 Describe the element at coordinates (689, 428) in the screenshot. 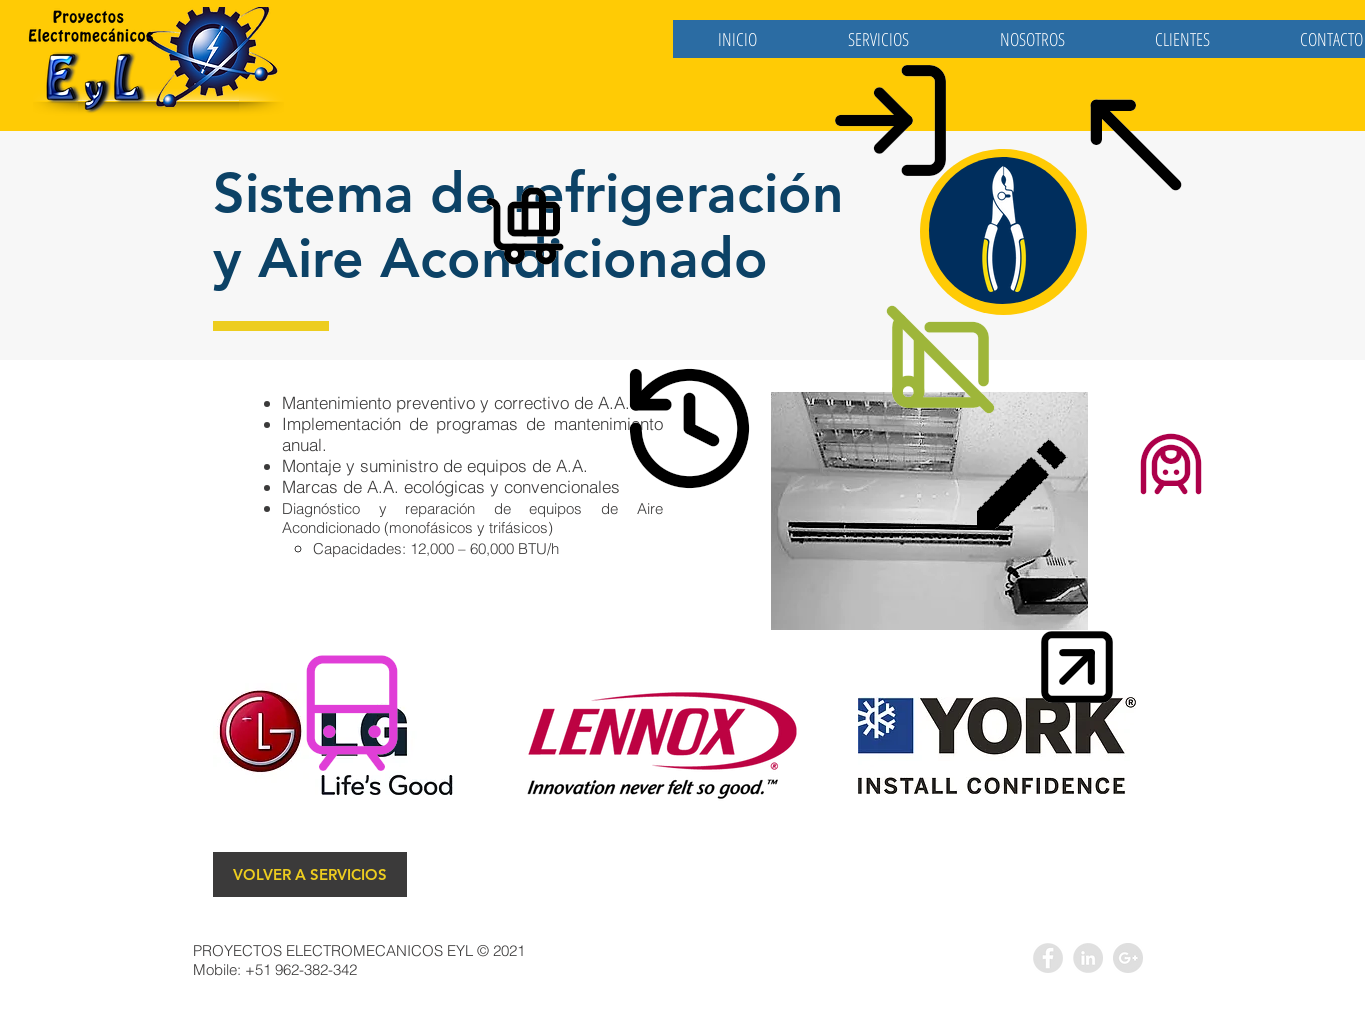

I see `view your browsing or activity history` at that location.